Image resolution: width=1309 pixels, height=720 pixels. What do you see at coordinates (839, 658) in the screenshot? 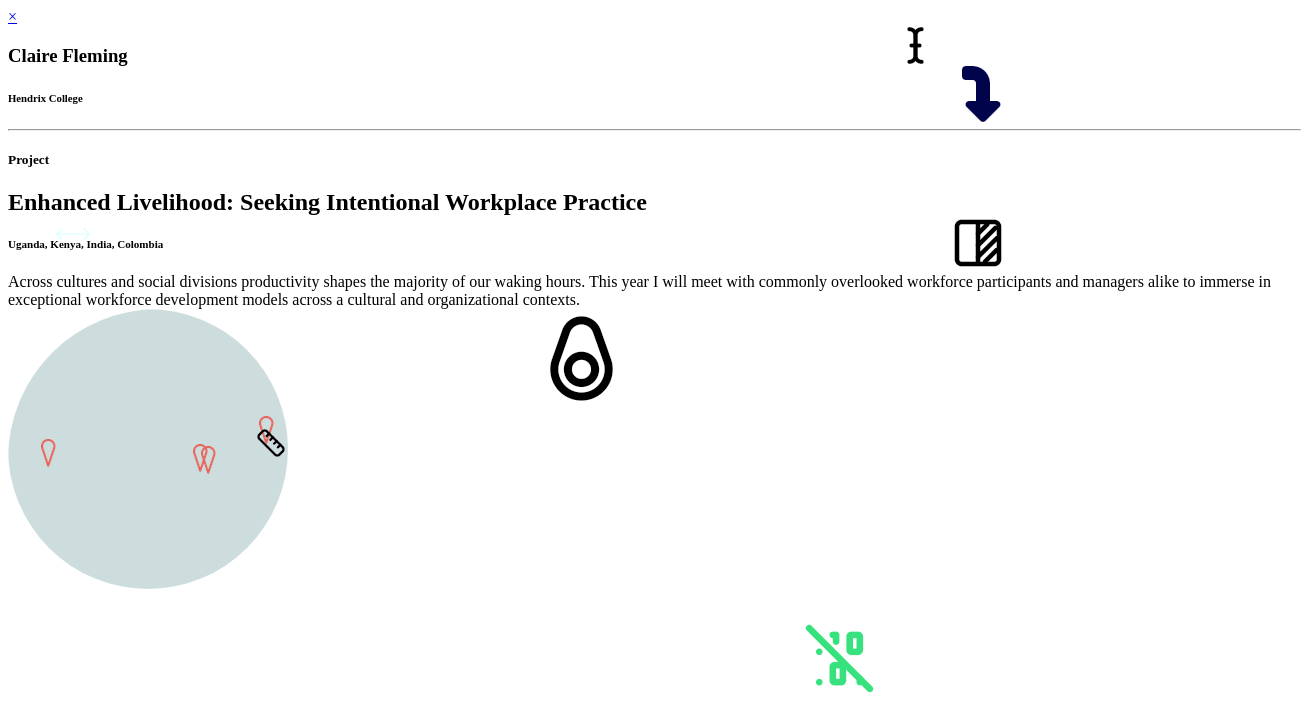
I see `binary data or code view is disabled` at bounding box center [839, 658].